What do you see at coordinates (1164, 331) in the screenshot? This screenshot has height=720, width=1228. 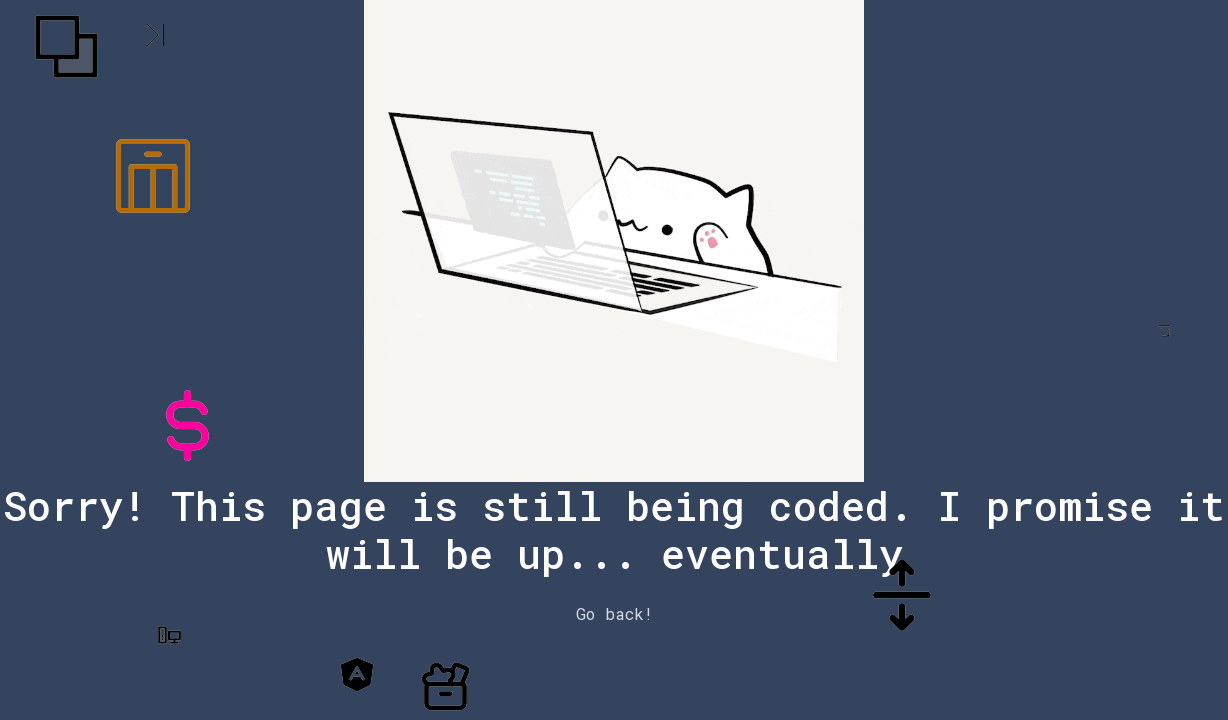 I see `move item to bottom-right corner` at bounding box center [1164, 331].